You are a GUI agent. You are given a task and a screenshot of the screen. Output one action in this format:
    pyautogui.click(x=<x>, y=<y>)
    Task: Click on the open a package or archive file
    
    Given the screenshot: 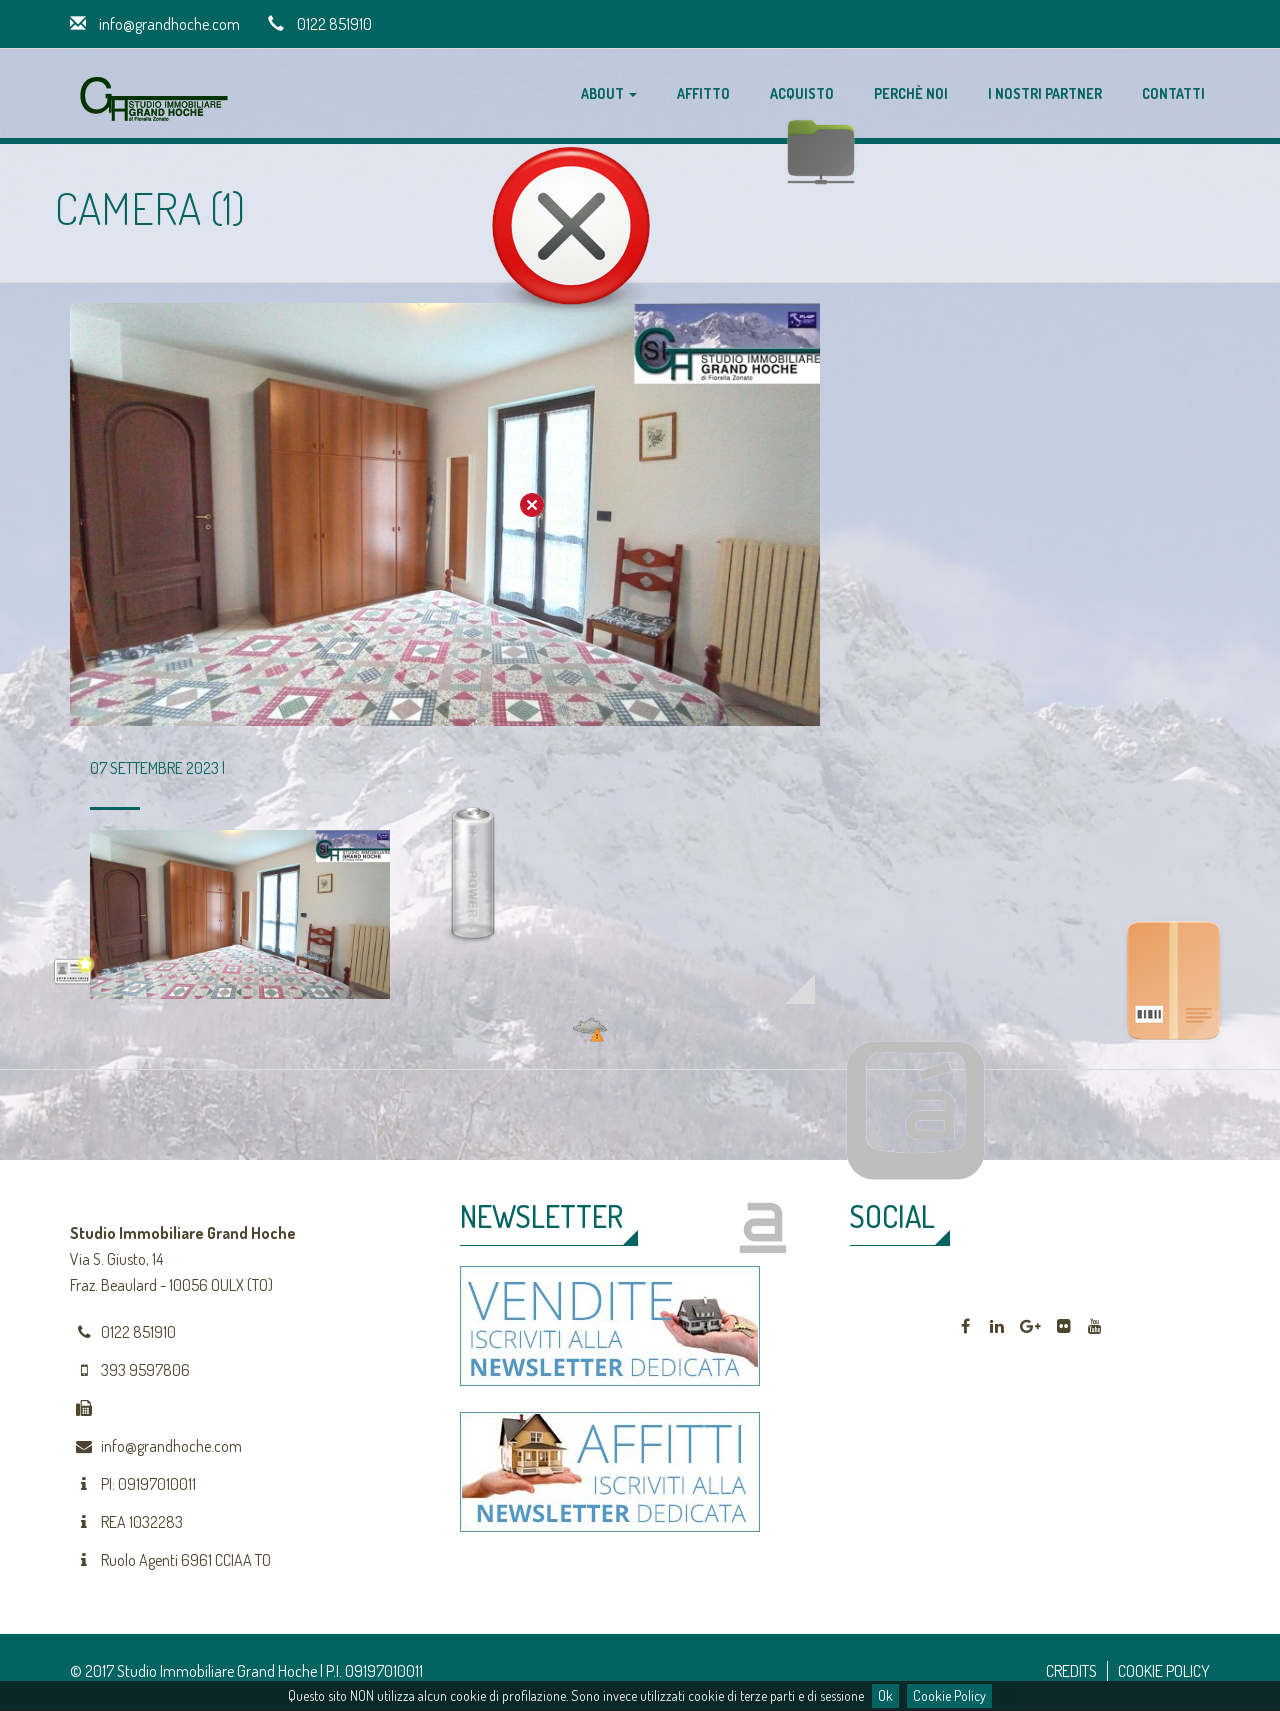 What is the action you would take?
    pyautogui.click(x=1173, y=980)
    